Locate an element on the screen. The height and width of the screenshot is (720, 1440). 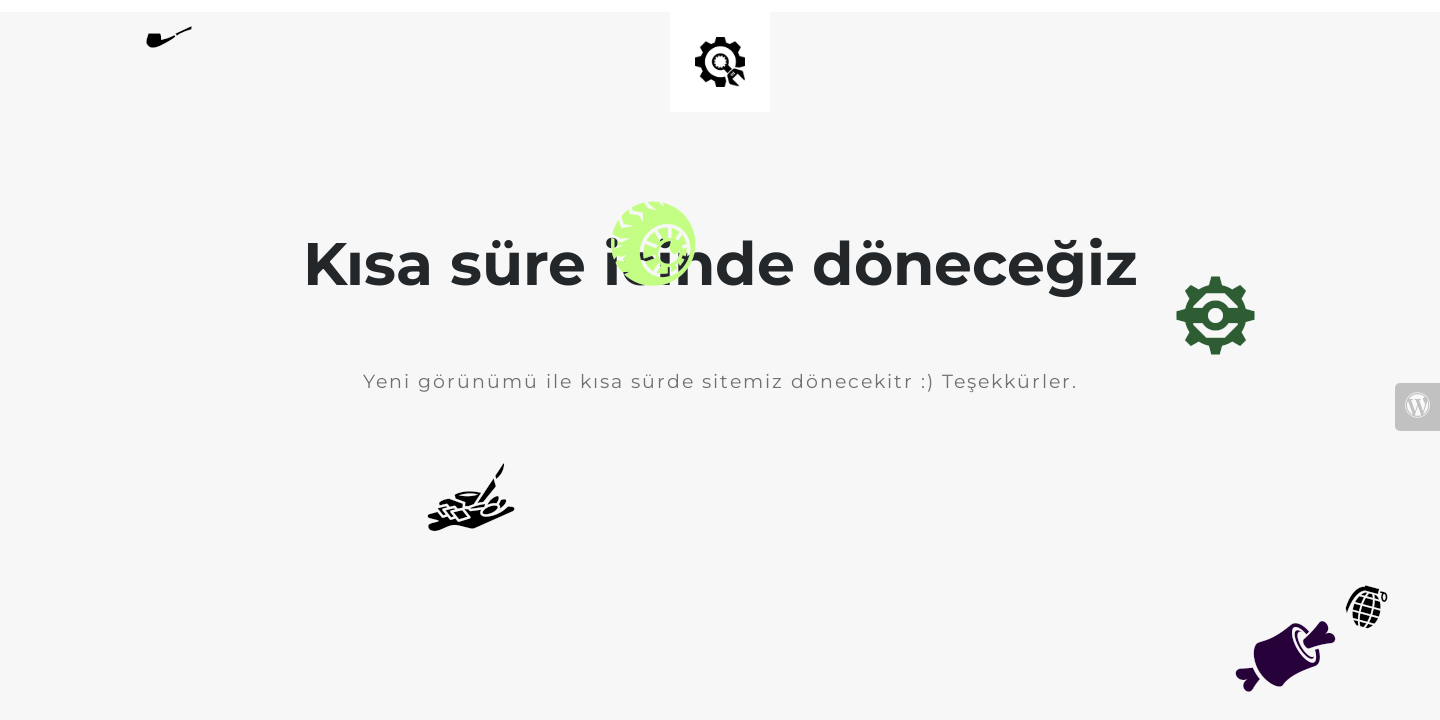
browse charcuterie or appetizer menu options is located at coordinates (470, 501).